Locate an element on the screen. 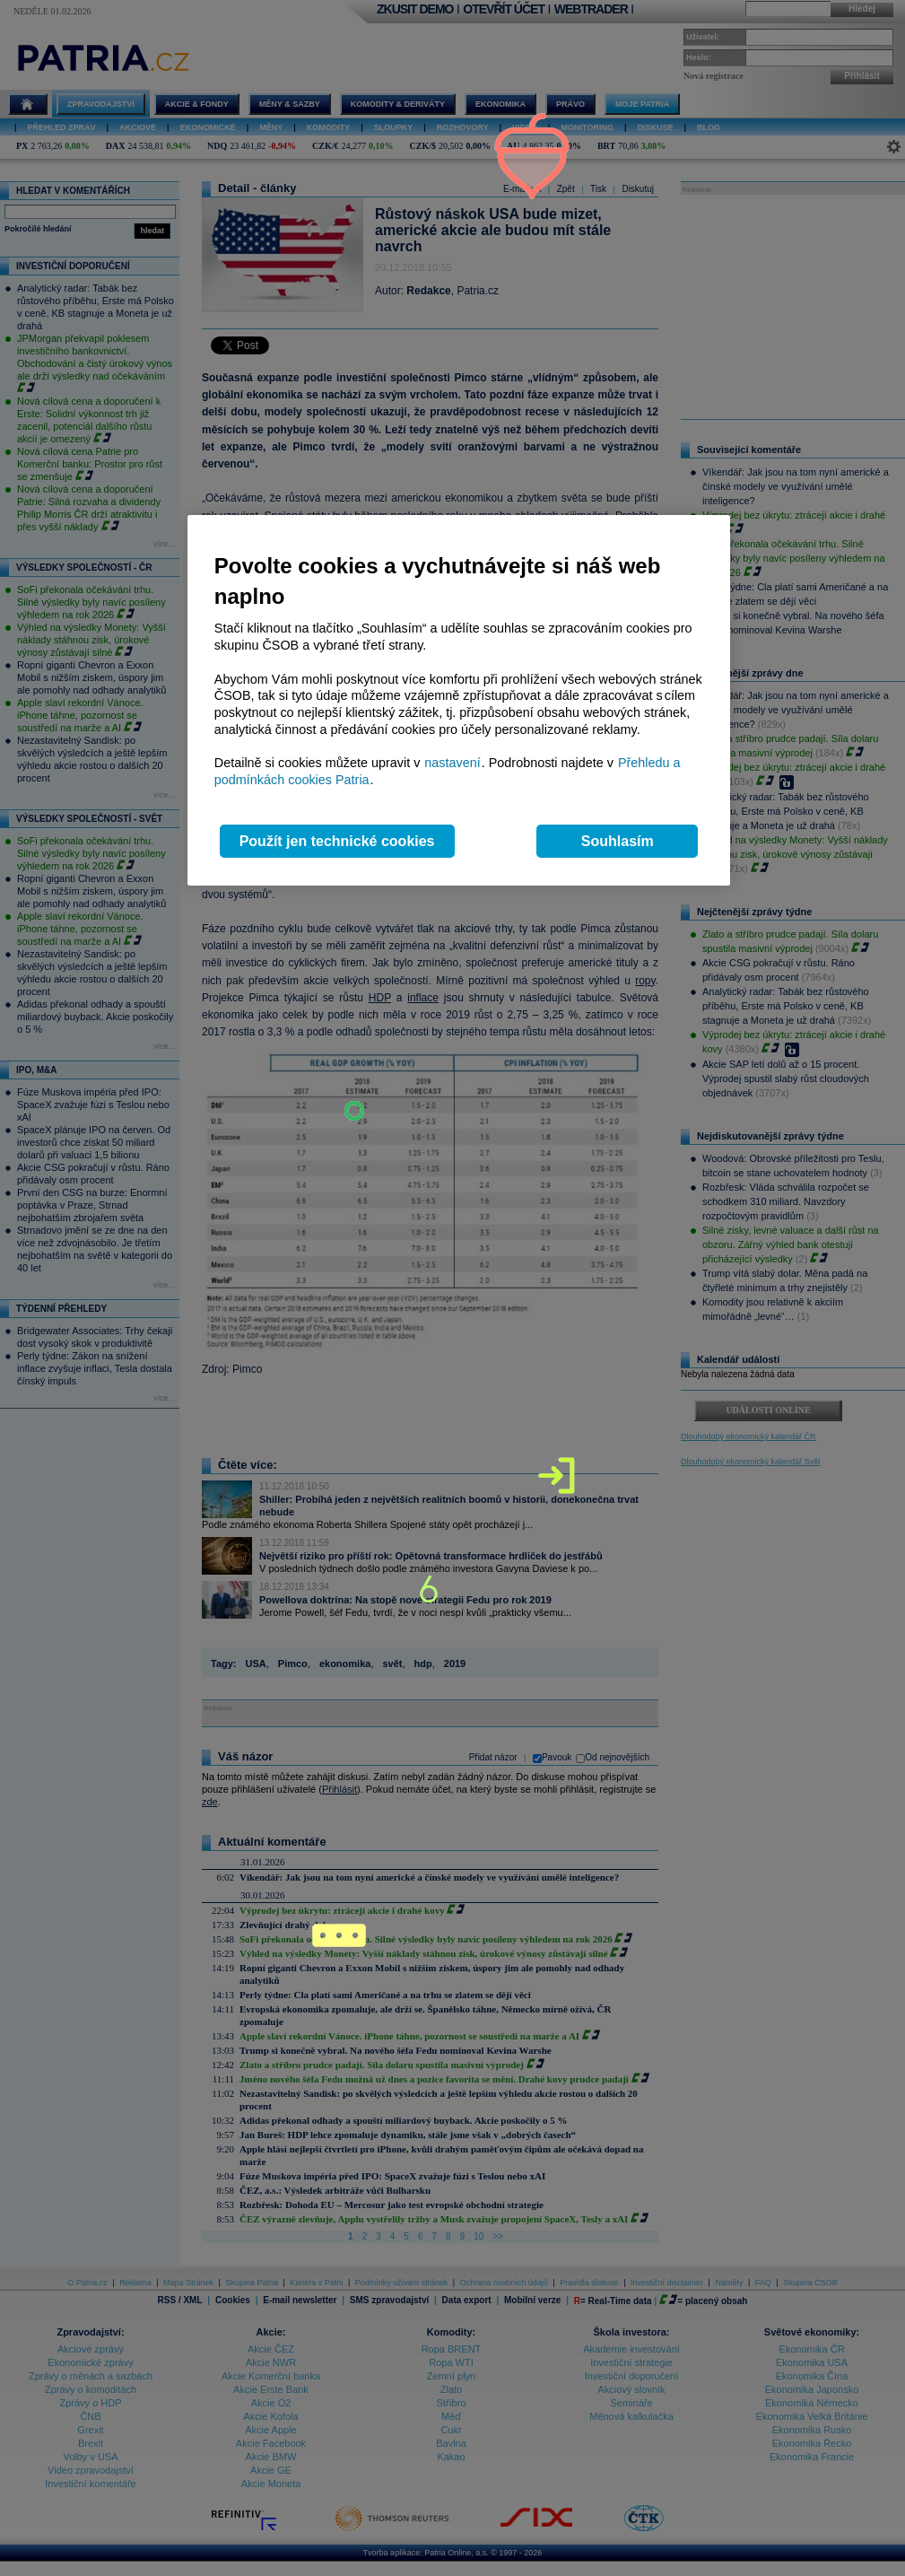 Image resolution: width=905 pixels, height=2576 pixels. open more options menu is located at coordinates (339, 1935).